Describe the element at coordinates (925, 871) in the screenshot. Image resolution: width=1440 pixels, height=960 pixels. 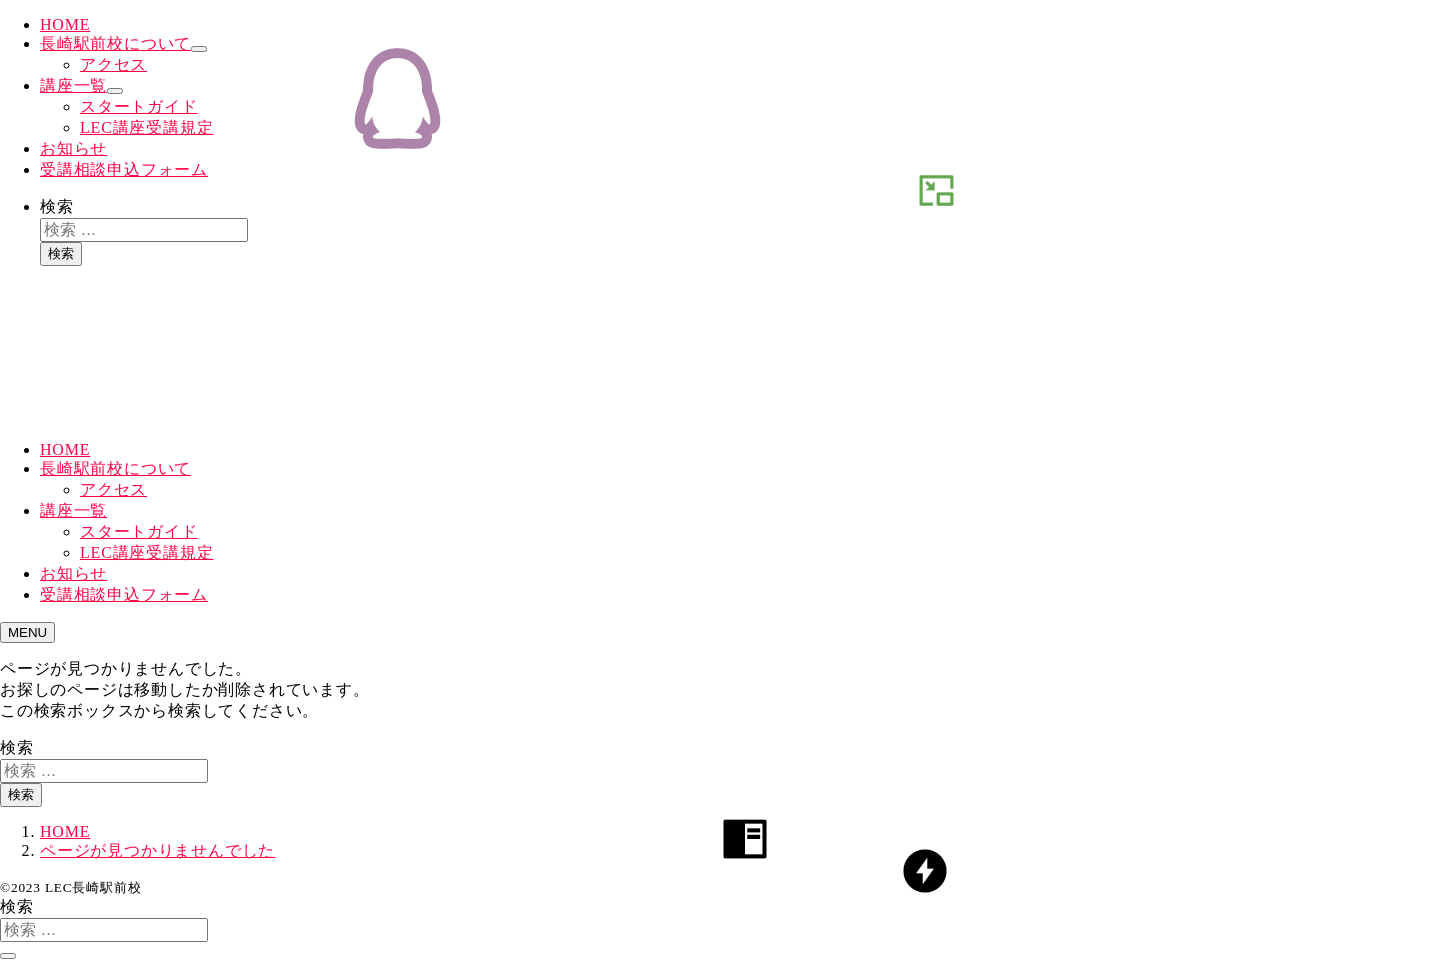
I see `play media from disc drive` at that location.